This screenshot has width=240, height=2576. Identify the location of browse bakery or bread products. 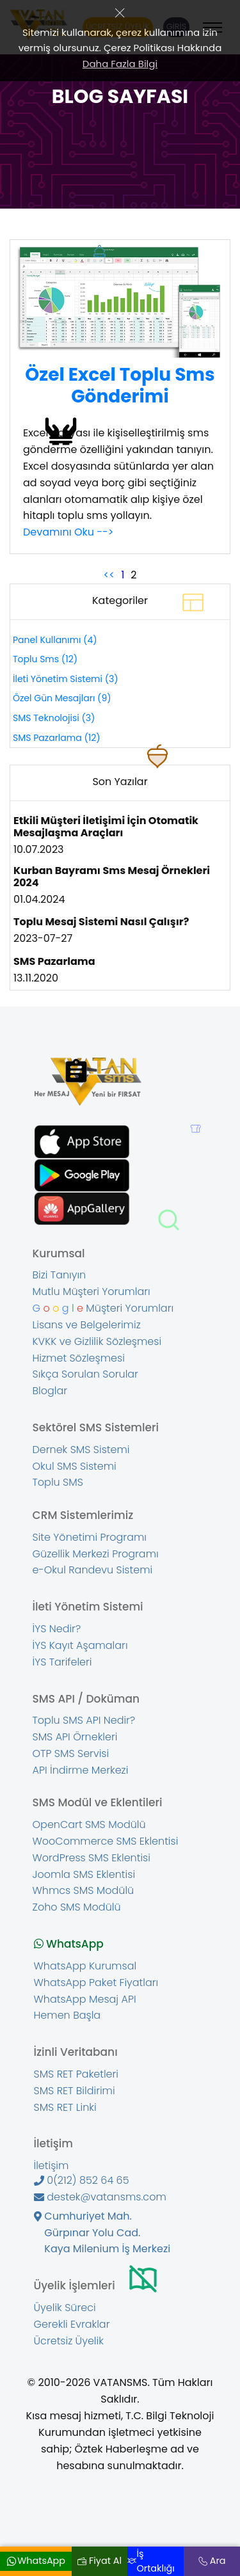
(196, 1129).